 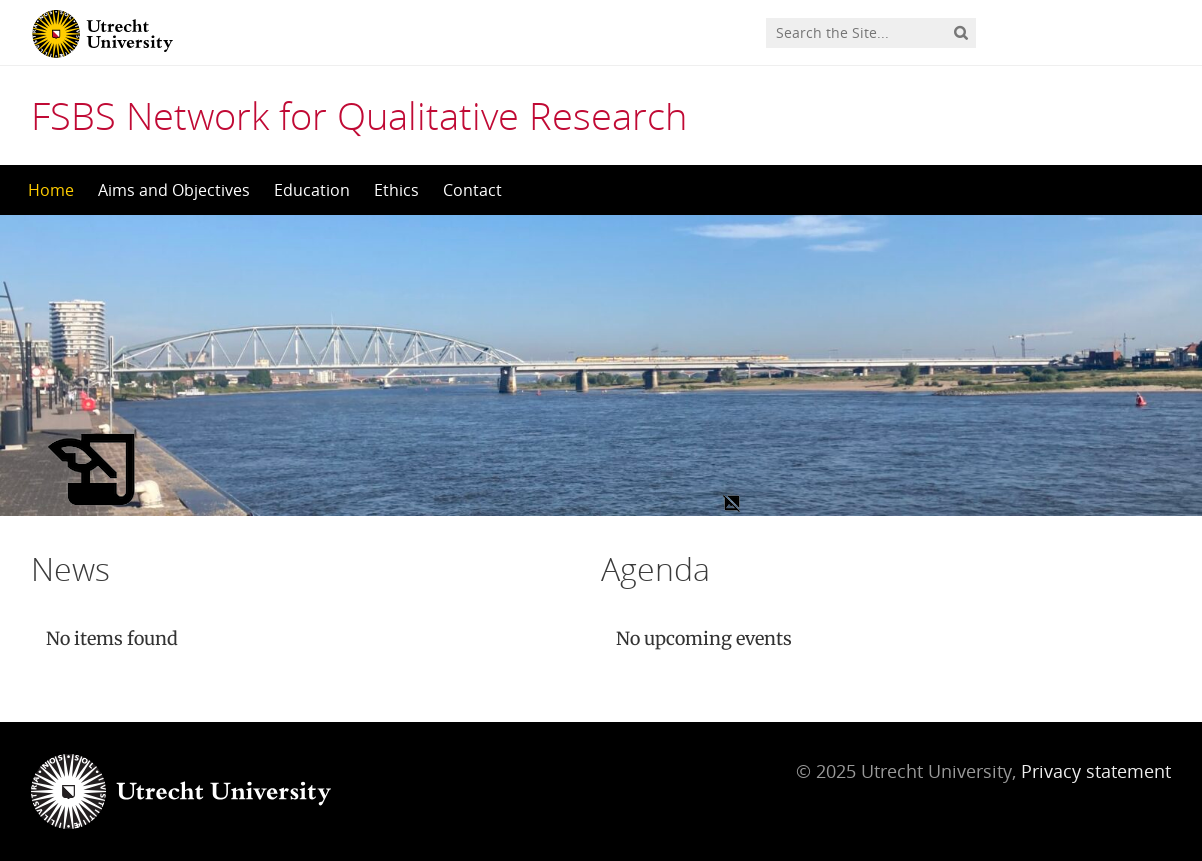 What do you see at coordinates (732, 503) in the screenshot?
I see `image failed to load` at bounding box center [732, 503].